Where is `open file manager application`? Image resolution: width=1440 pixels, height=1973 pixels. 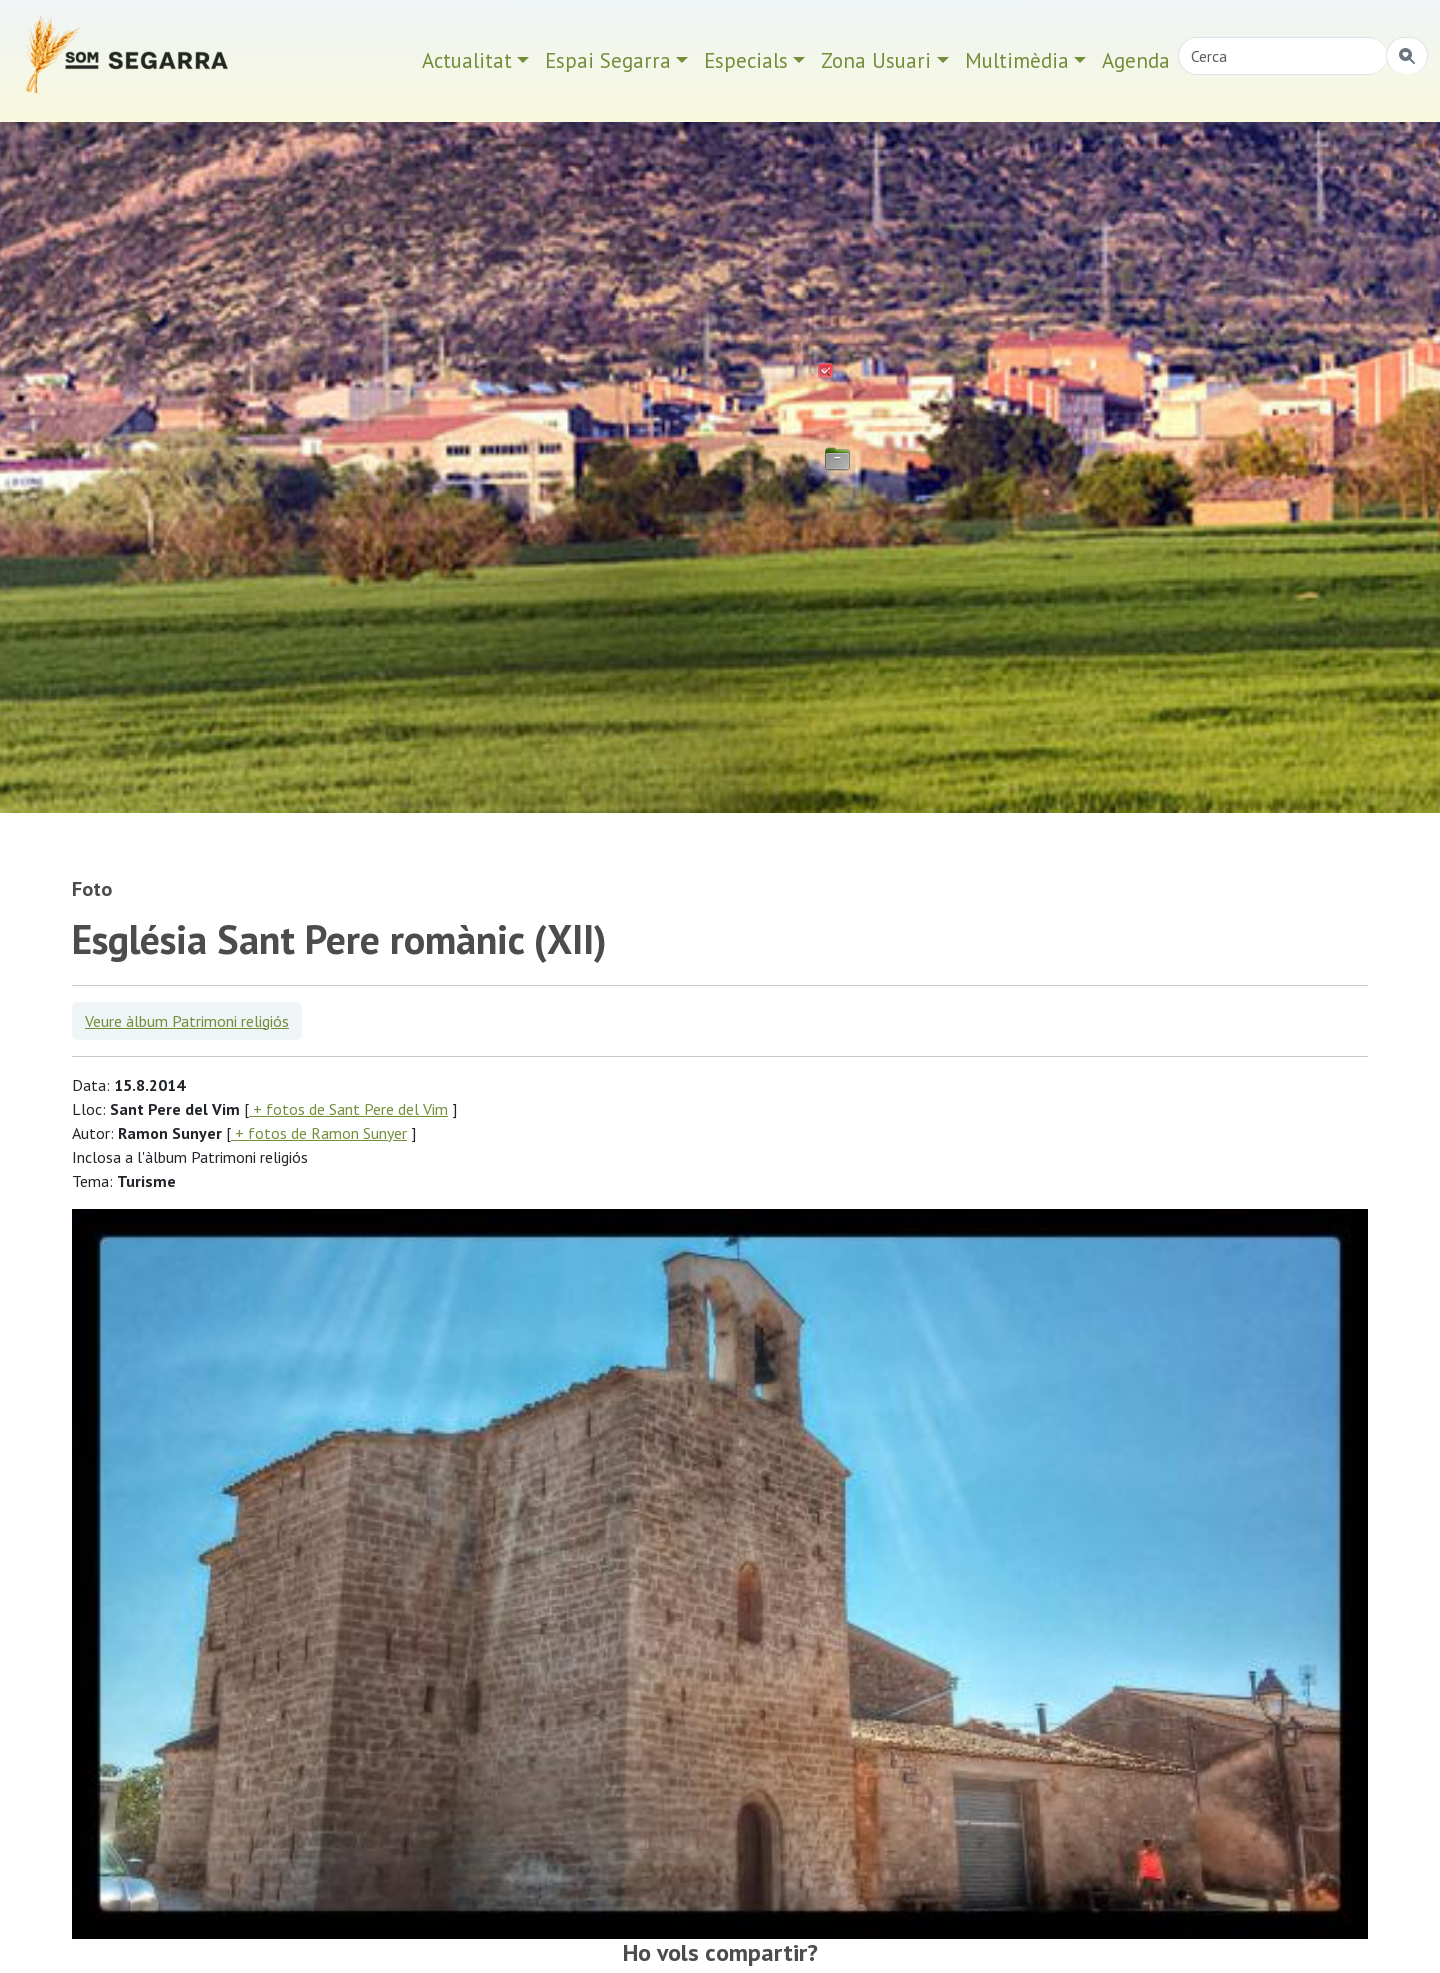
open file manager application is located at coordinates (837, 458).